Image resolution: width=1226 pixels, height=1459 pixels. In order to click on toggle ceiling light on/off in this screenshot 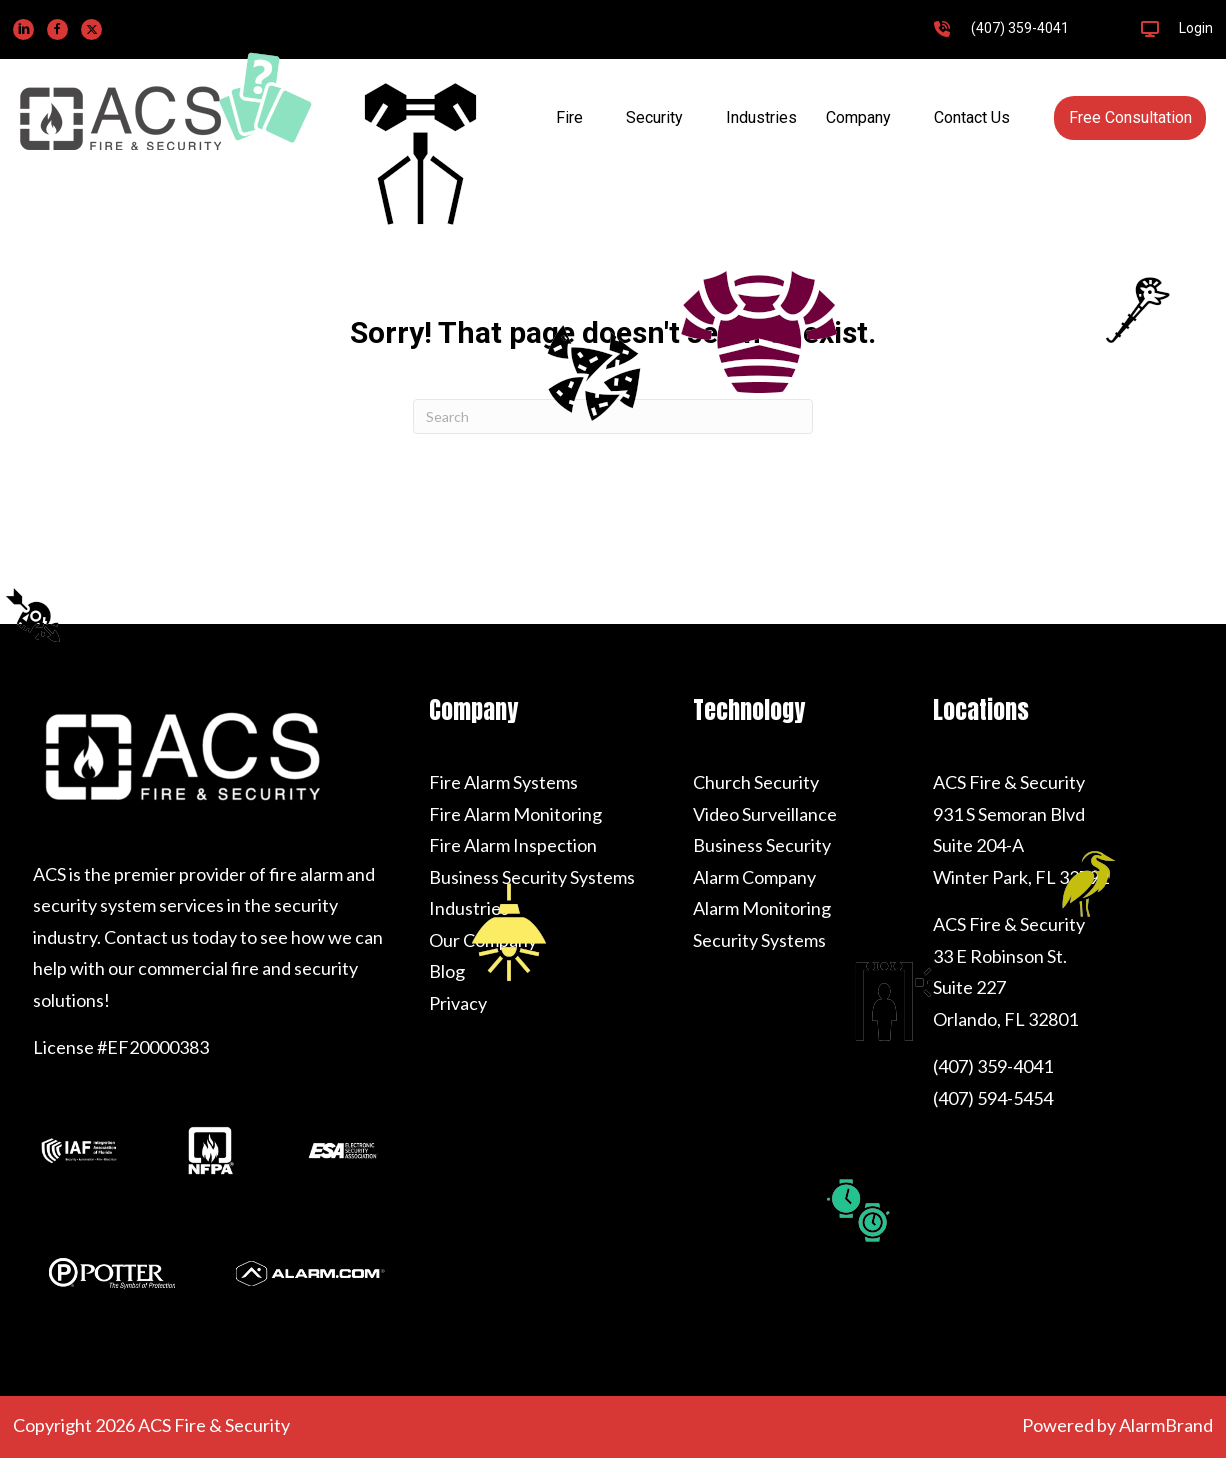, I will do `click(509, 932)`.